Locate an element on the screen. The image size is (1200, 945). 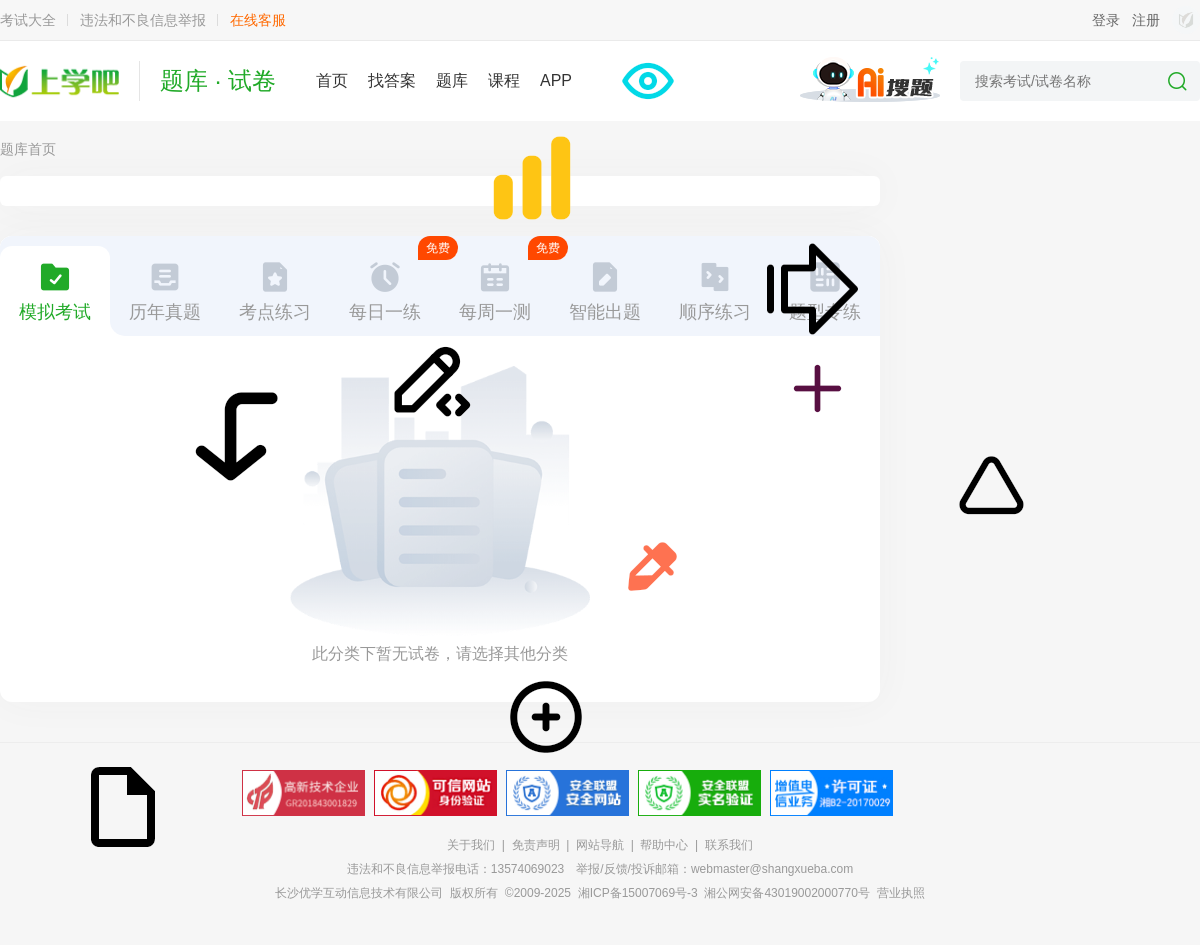
go back and down in navigation is located at coordinates (236, 433).